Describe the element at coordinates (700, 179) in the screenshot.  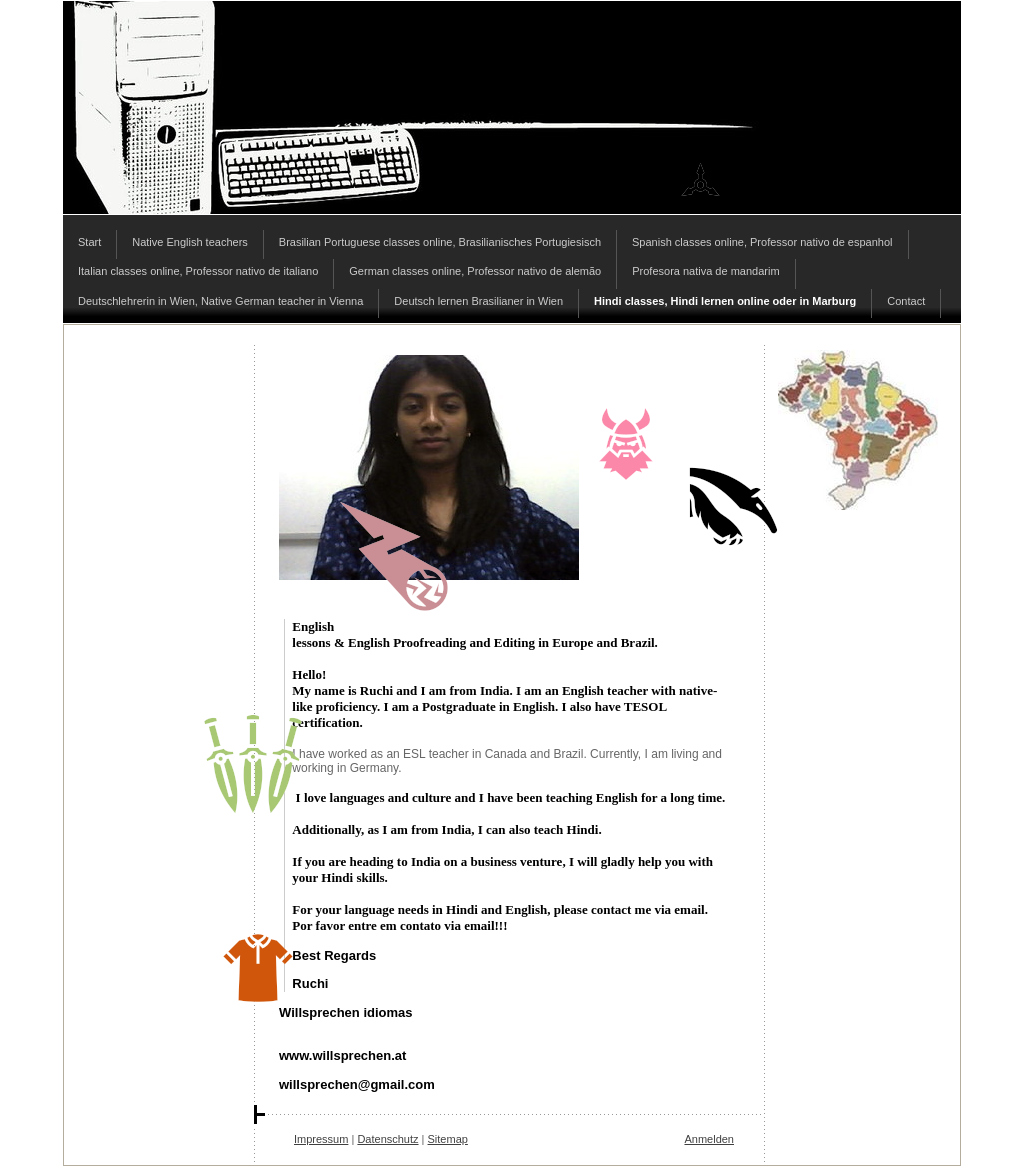
I see `throwing weapon icon in a game inventory` at that location.